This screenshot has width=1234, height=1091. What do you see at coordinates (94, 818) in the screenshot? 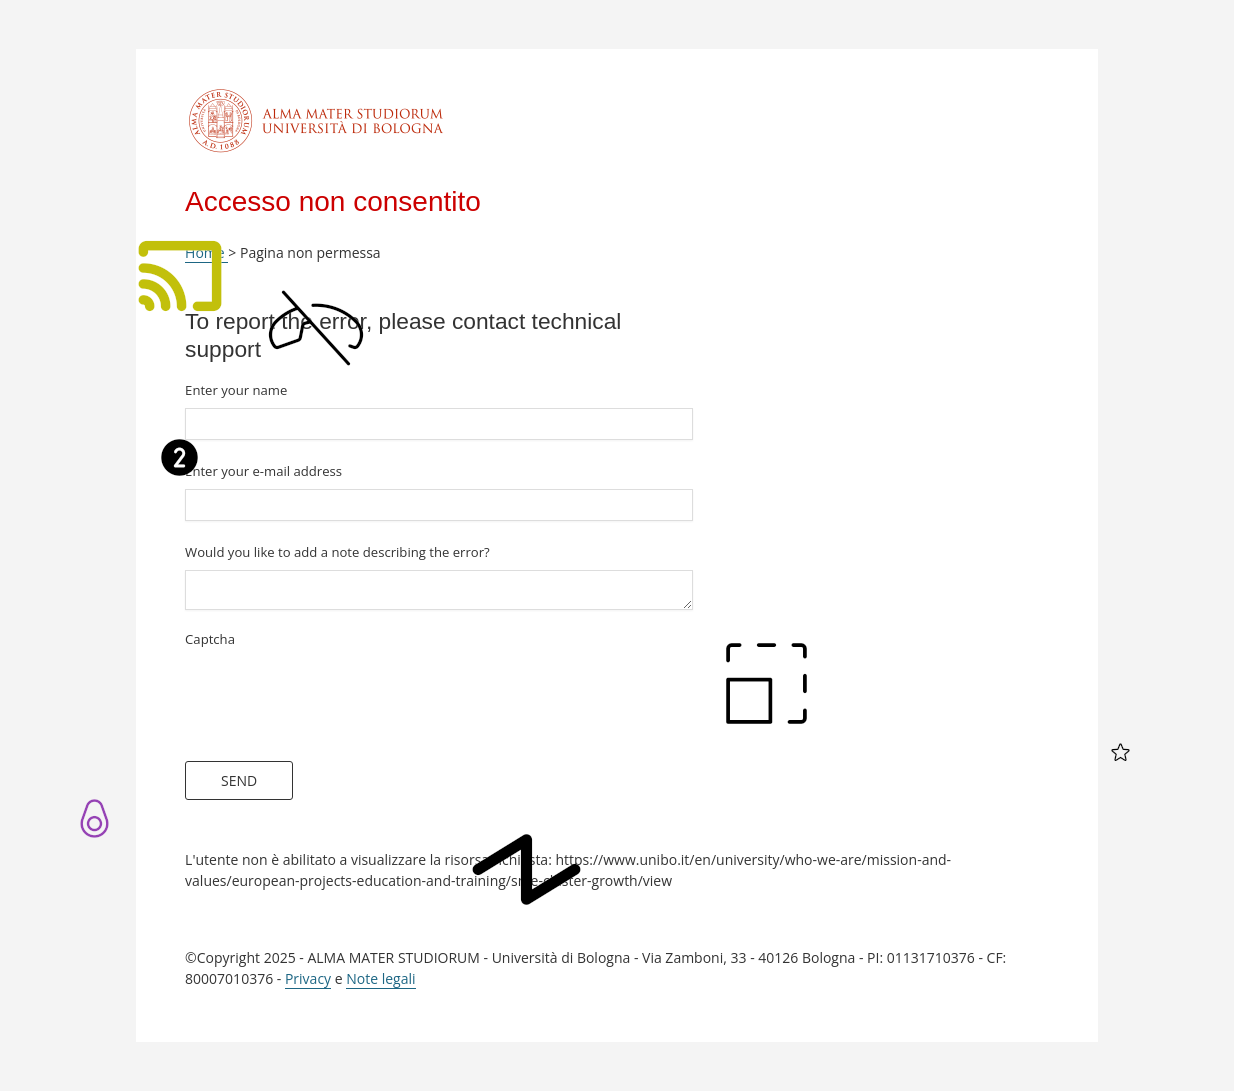
I see `indicates healthy or vegetarian food options` at bounding box center [94, 818].